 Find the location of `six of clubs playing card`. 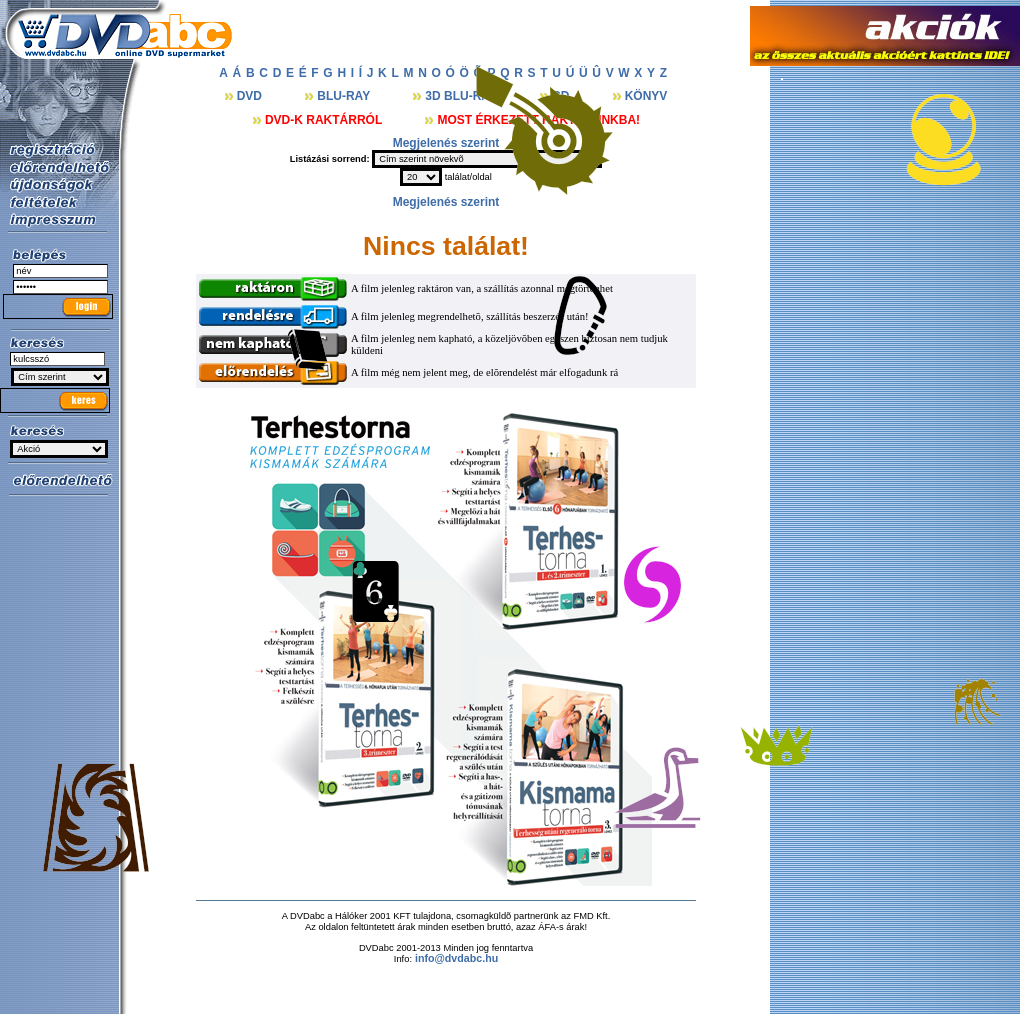

six of clubs playing card is located at coordinates (375, 591).